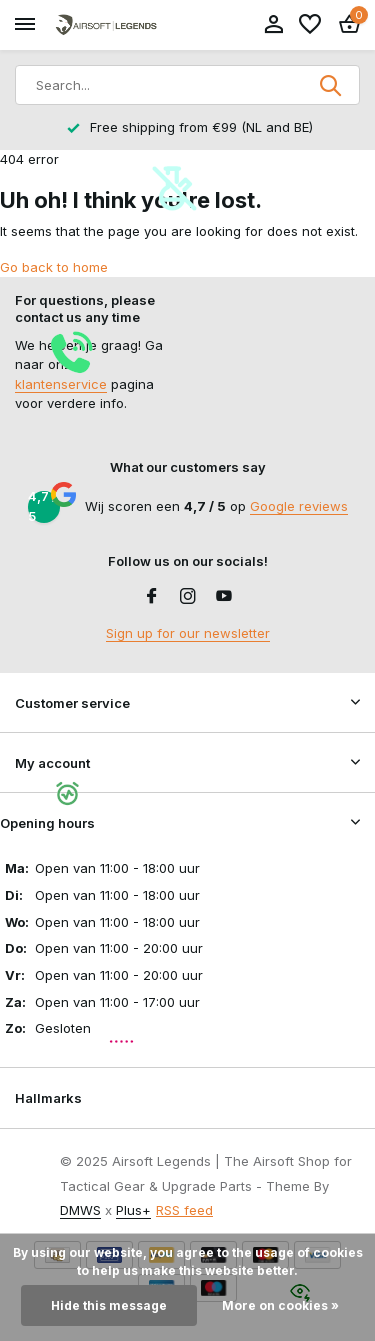 The width and height of the screenshot is (375, 1341). What do you see at coordinates (174, 188) in the screenshot?
I see `indicates smoking/bong use is prohibited` at bounding box center [174, 188].